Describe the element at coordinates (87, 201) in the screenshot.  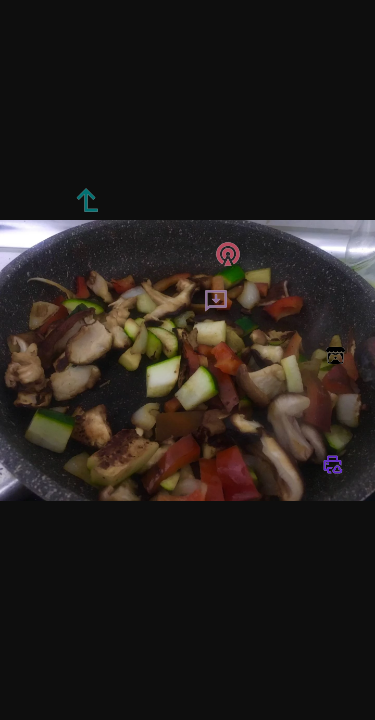
I see `navigate back and up one level` at that location.